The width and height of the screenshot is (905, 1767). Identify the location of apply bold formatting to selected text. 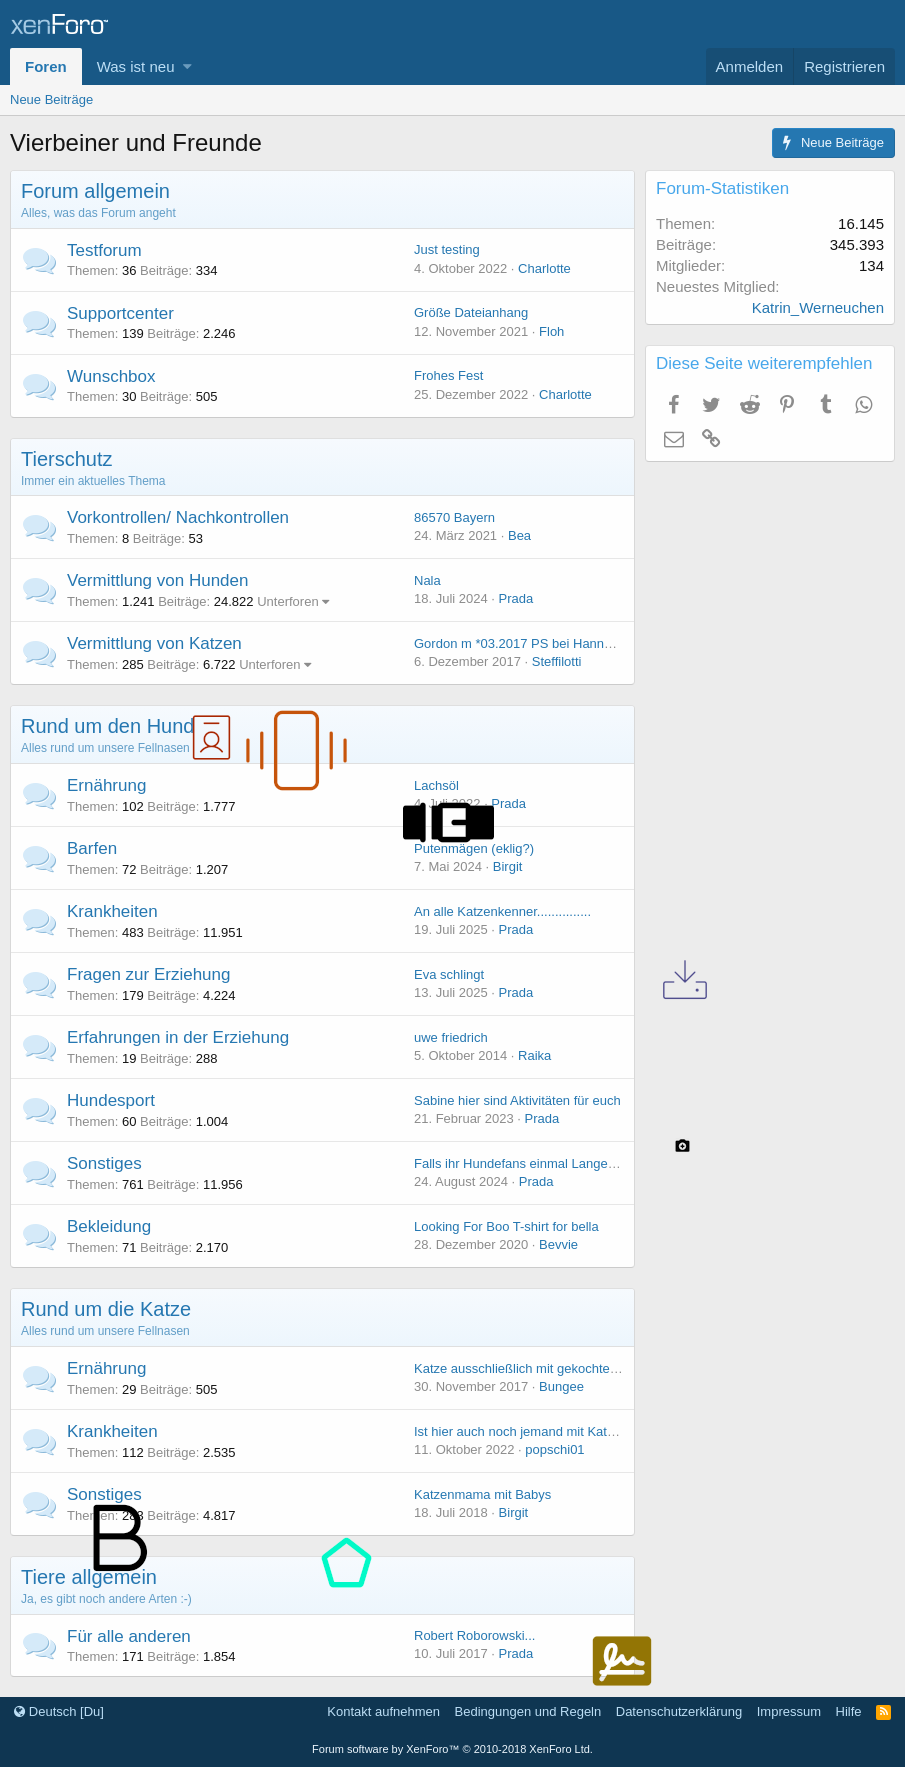
(115, 1539).